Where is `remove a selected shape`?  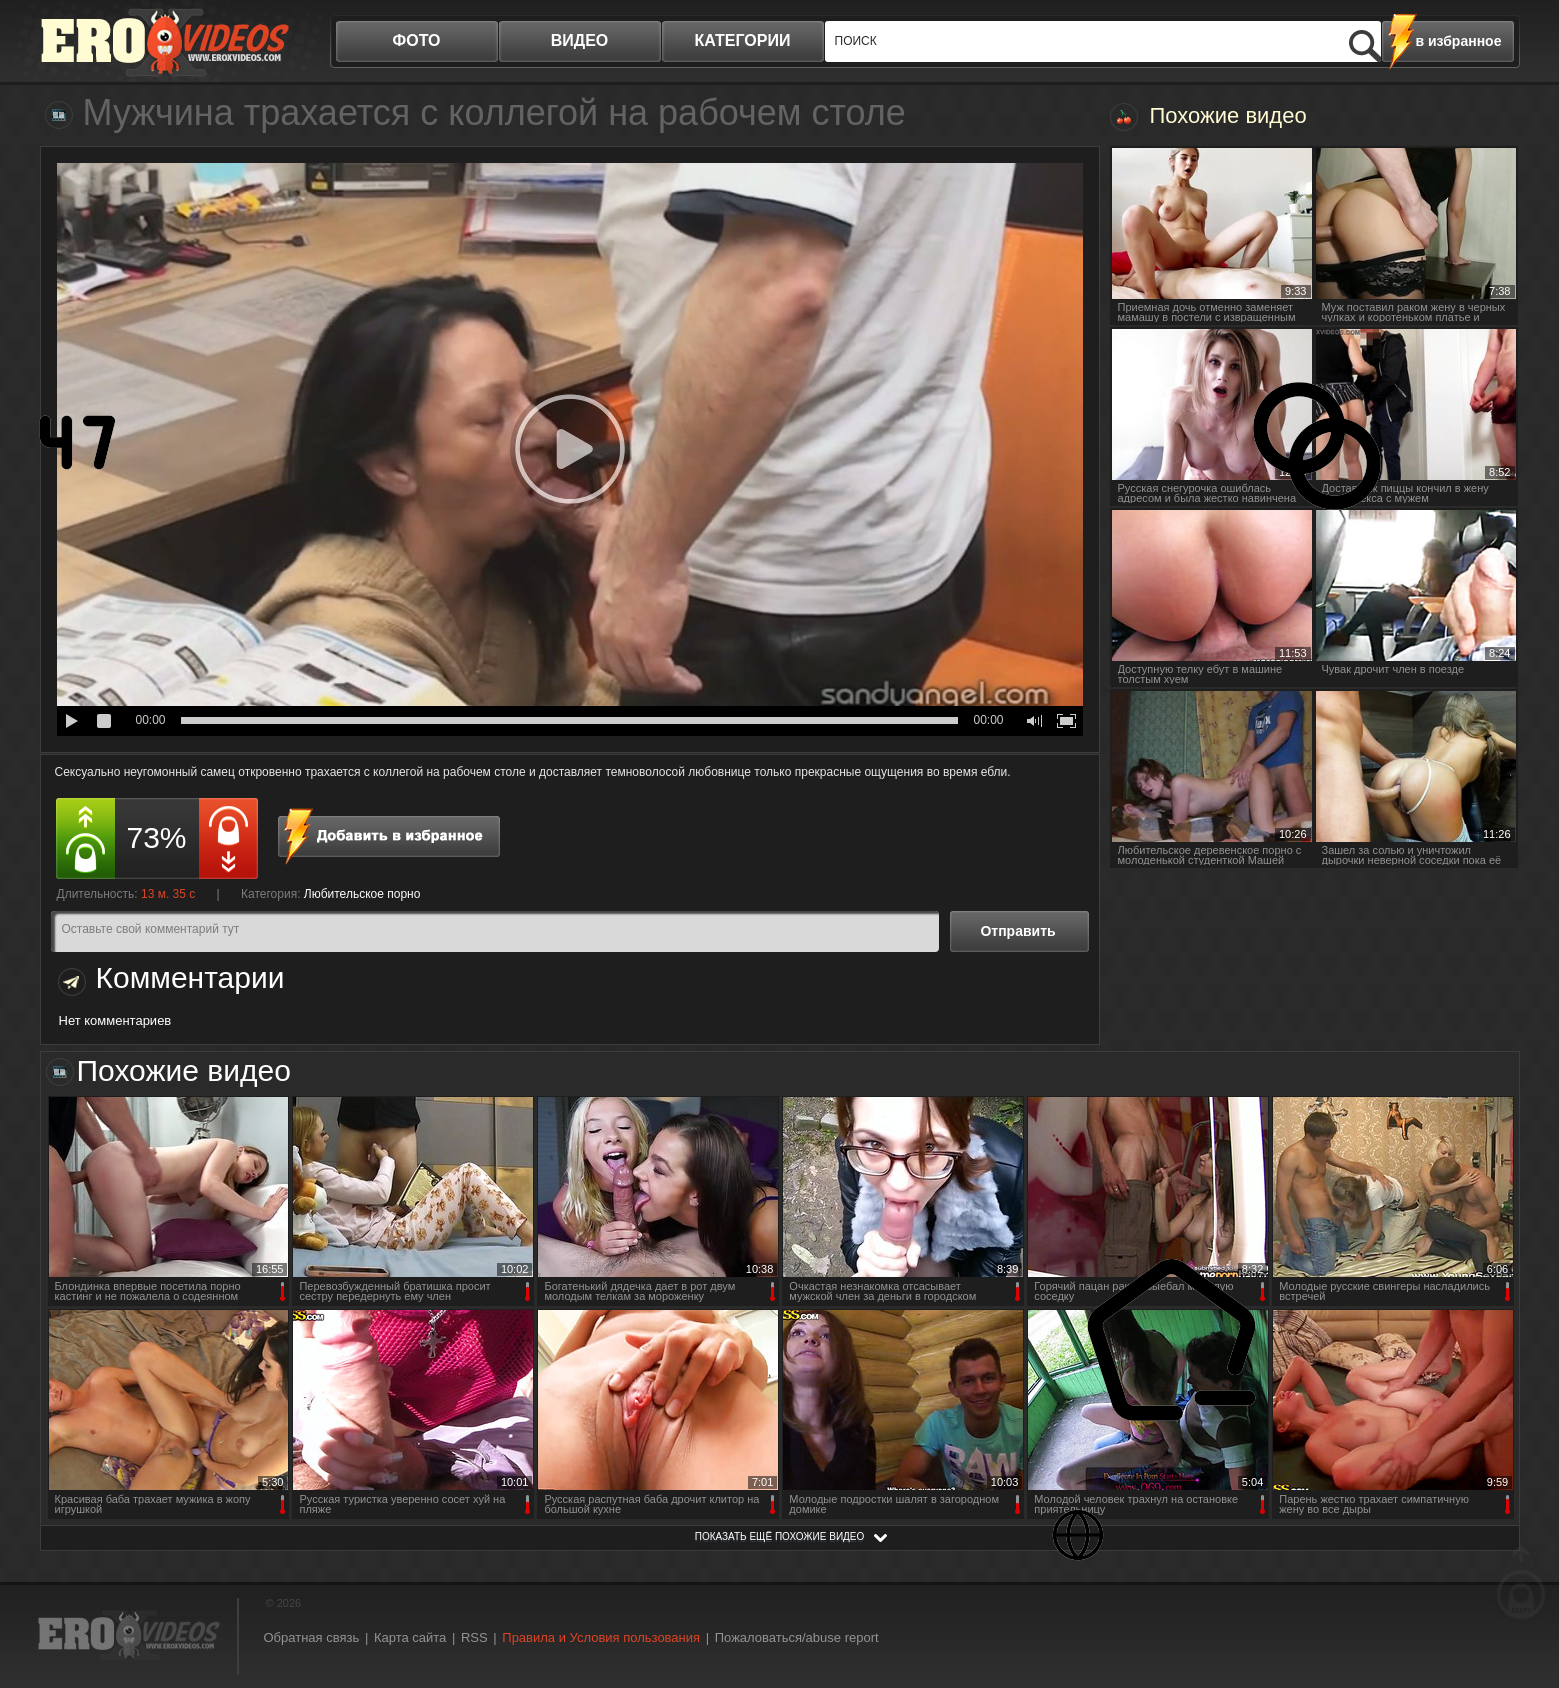 remove a selected shape is located at coordinates (1171, 1344).